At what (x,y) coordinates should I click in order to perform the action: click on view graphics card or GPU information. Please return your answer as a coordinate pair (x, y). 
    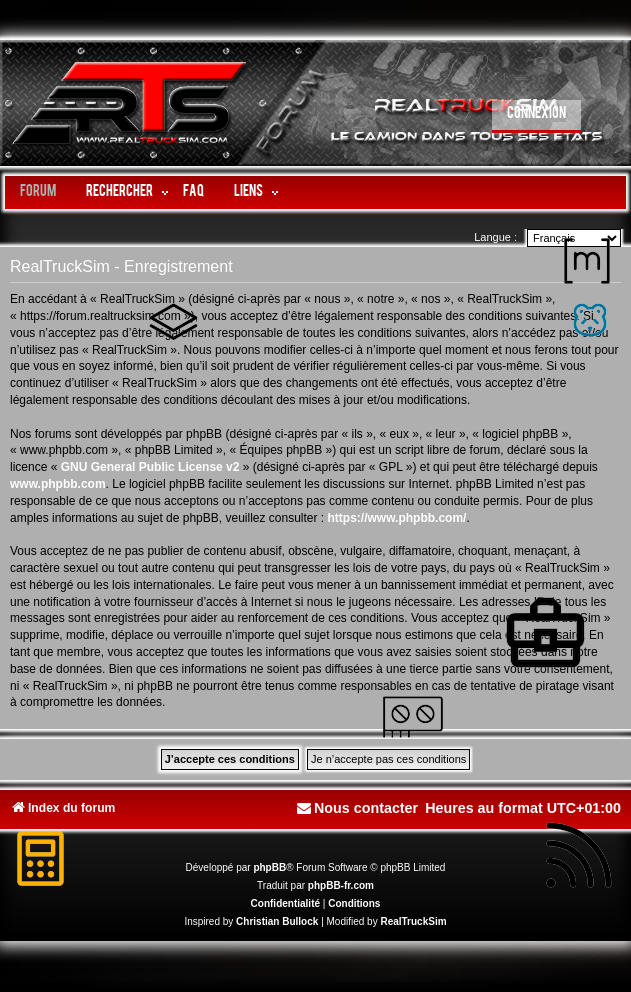
    Looking at the image, I should click on (413, 716).